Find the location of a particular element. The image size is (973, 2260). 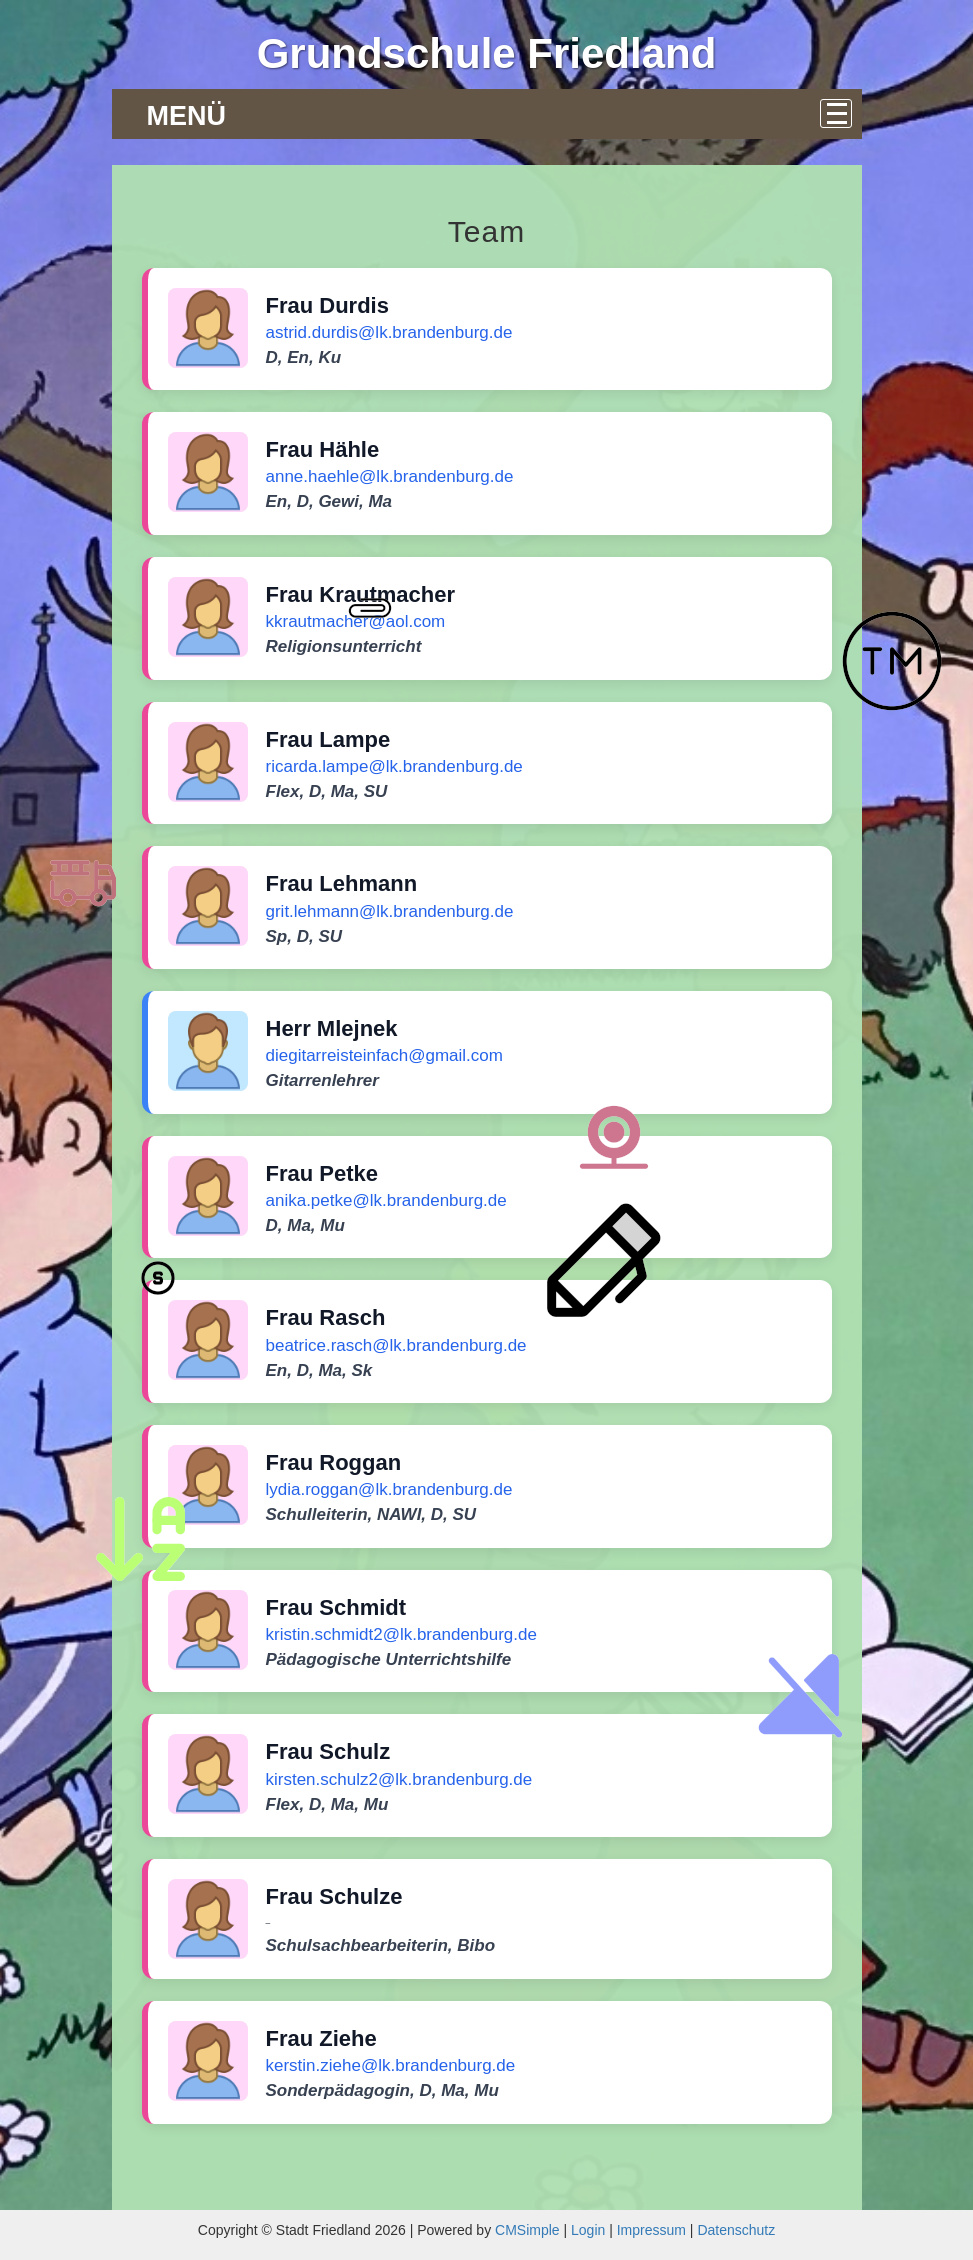

attach a file to your message is located at coordinates (370, 608).